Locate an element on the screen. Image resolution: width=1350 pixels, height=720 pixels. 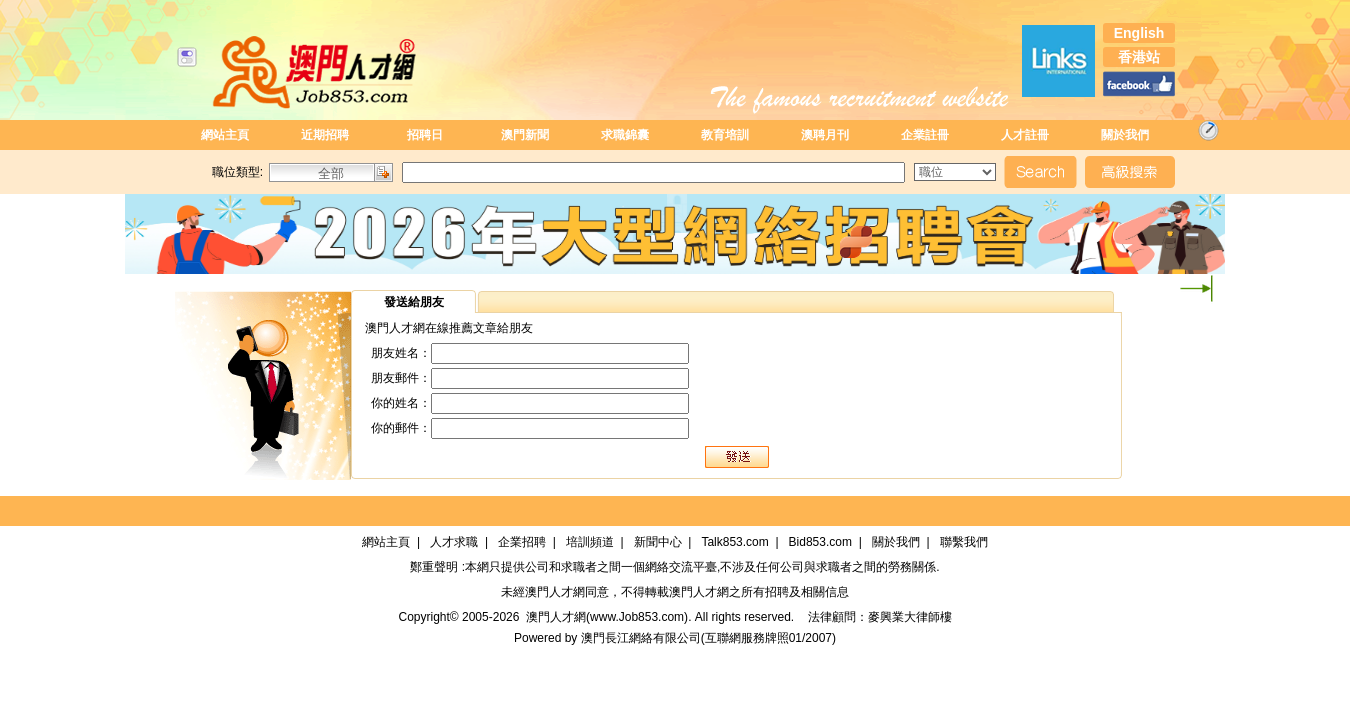
jump to the last item in a list is located at coordinates (1196, 288).